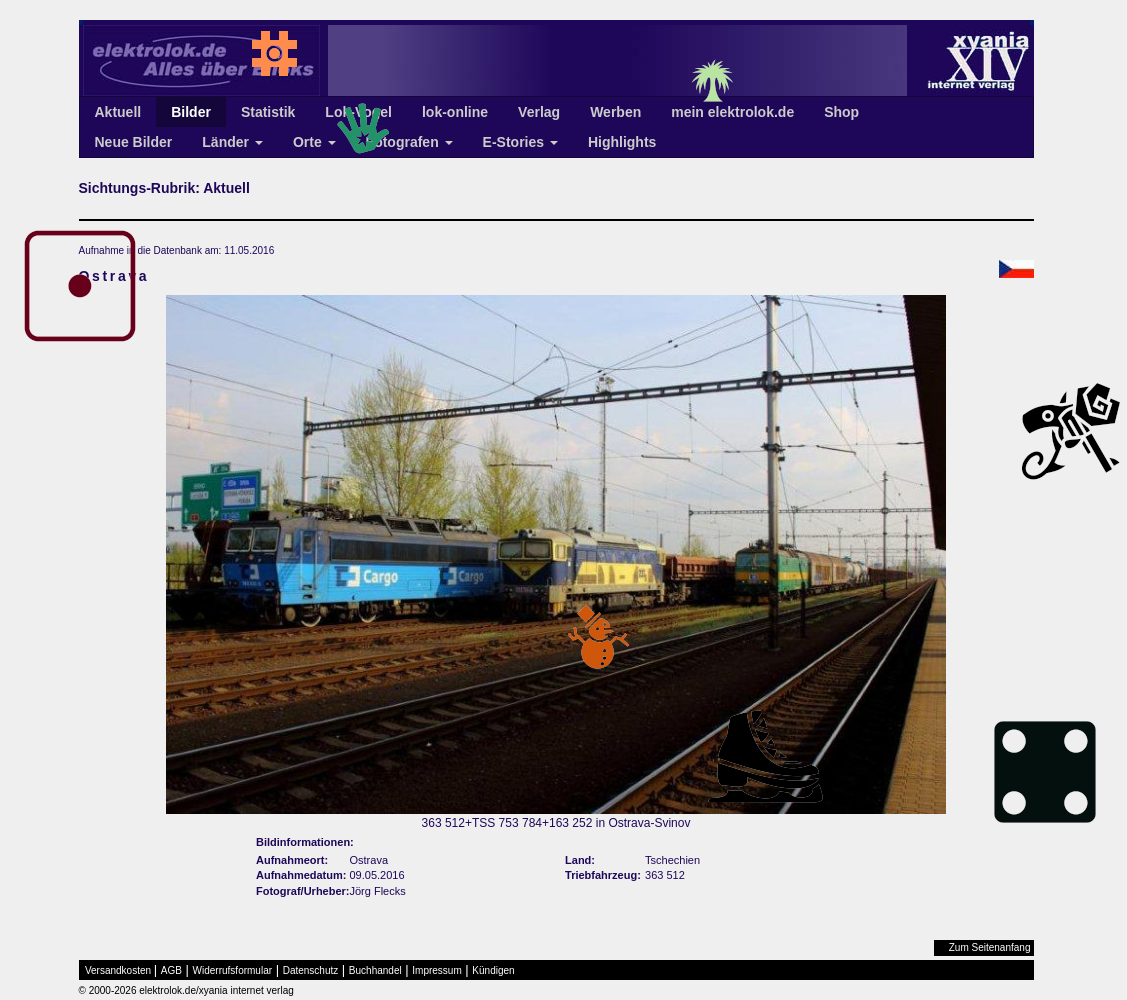  Describe the element at coordinates (765, 756) in the screenshot. I see `access ice skating activities or sports` at that location.